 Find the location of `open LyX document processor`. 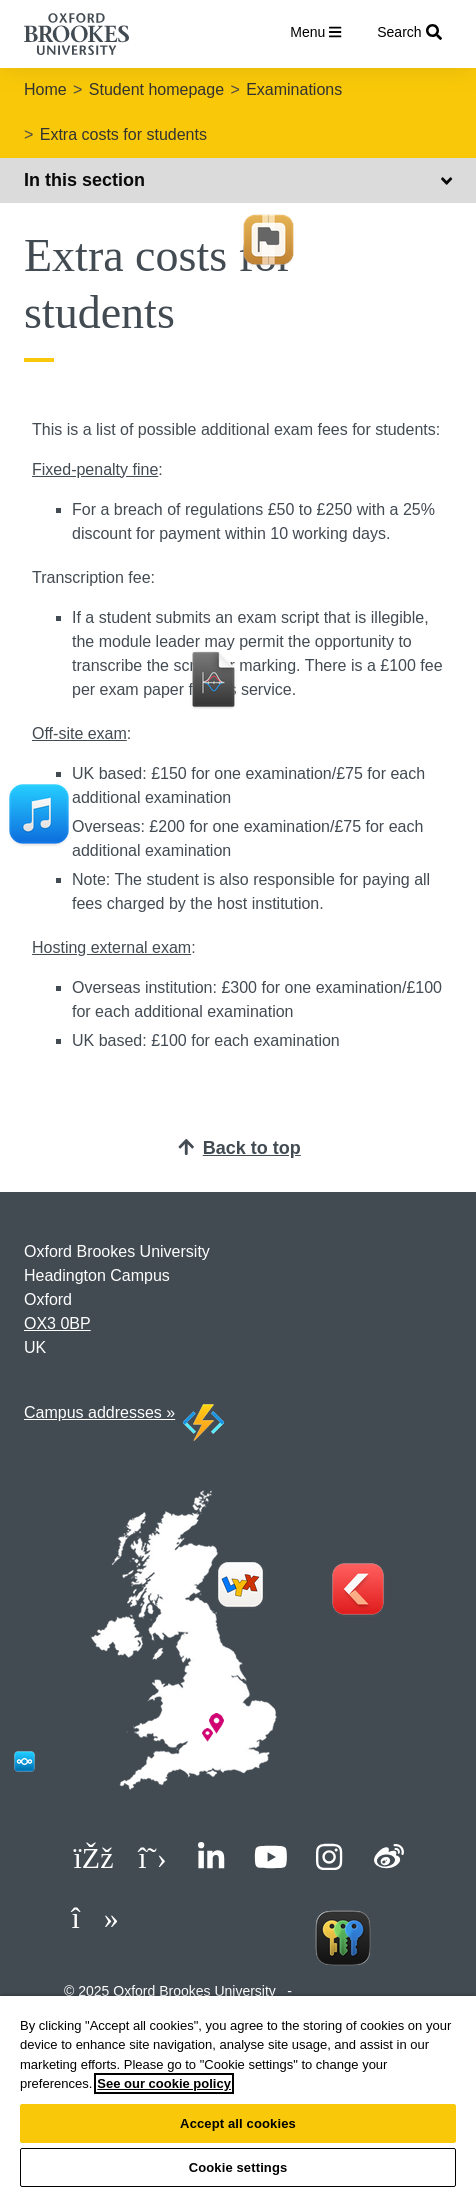

open LyX document processor is located at coordinates (240, 1584).